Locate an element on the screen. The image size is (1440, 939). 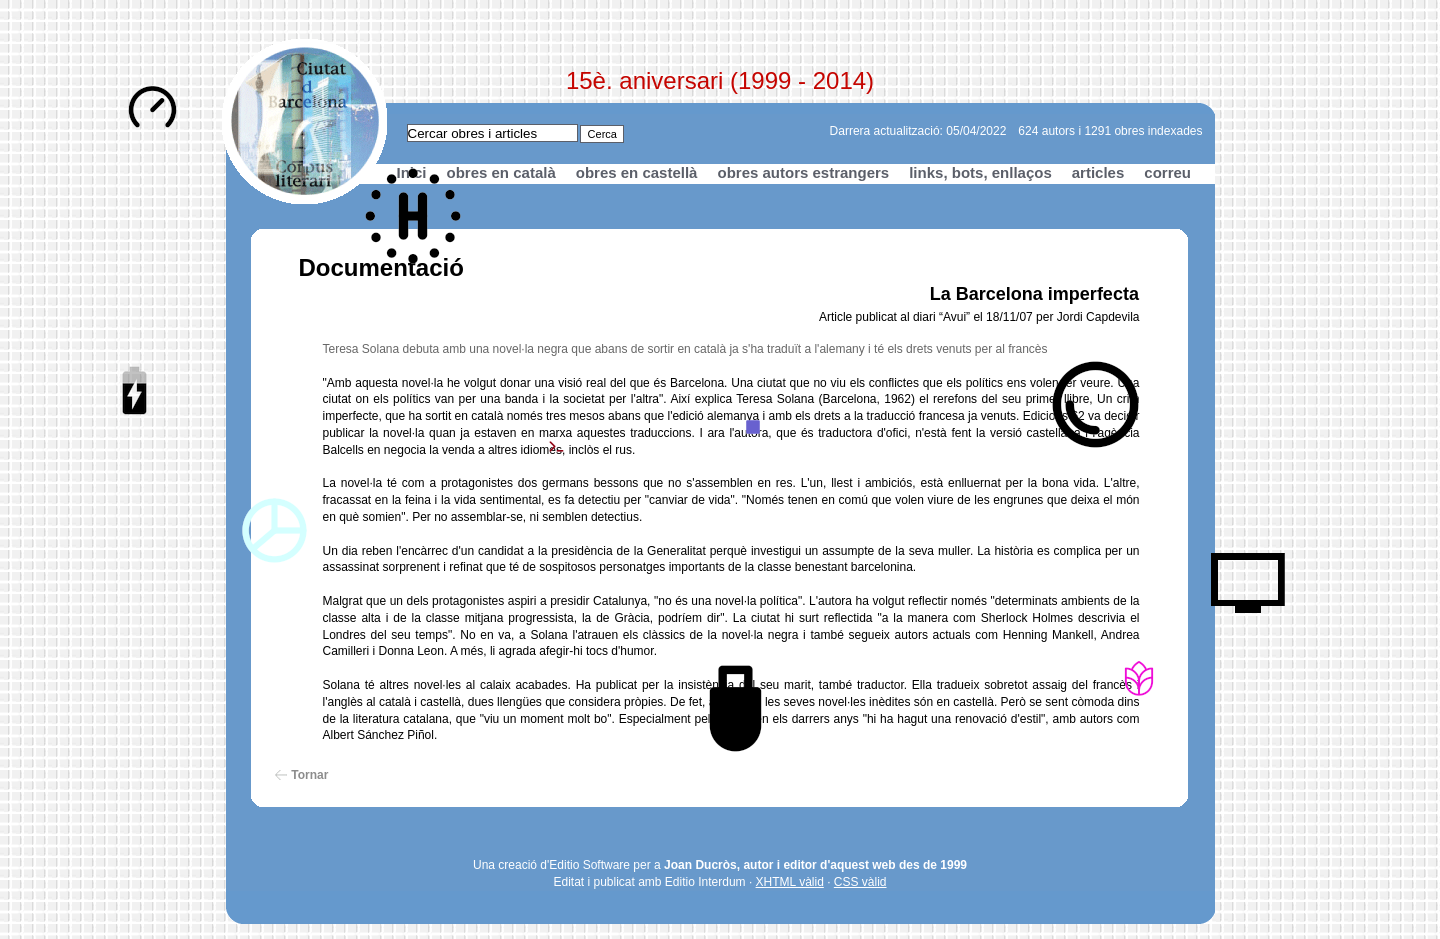
indicates a pending or in-progress hospital/health service is located at coordinates (413, 216).